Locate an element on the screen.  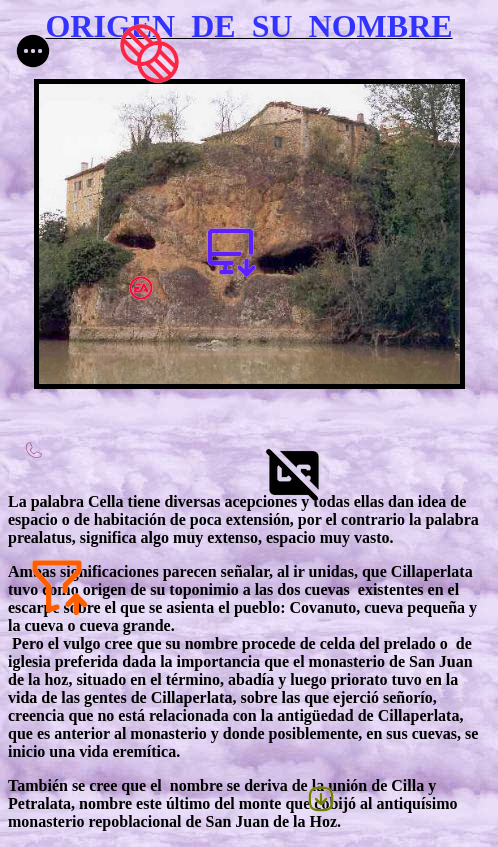
download to desktop computer is located at coordinates (230, 251).